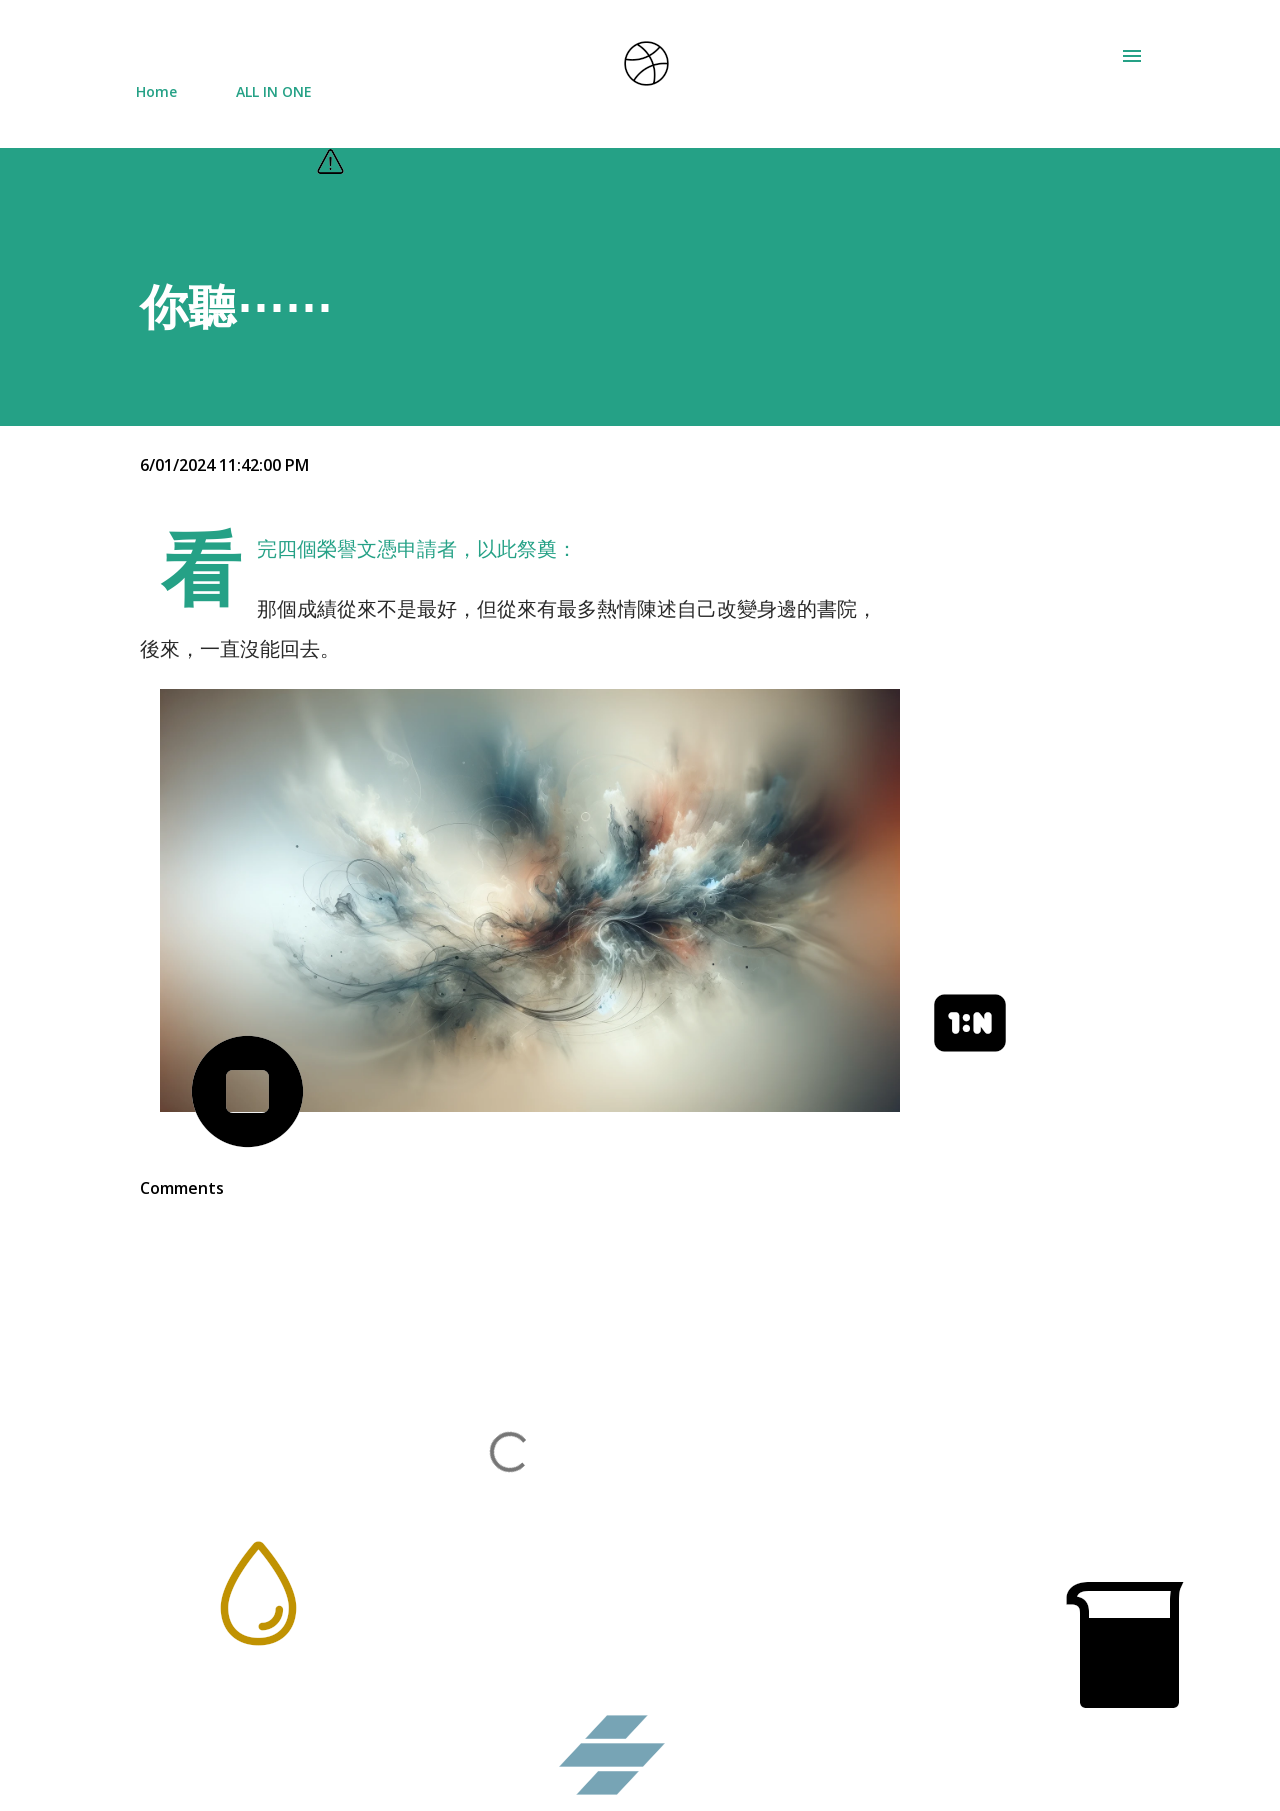  Describe the element at coordinates (1125, 1645) in the screenshot. I see `access experimental or beta features` at that location.